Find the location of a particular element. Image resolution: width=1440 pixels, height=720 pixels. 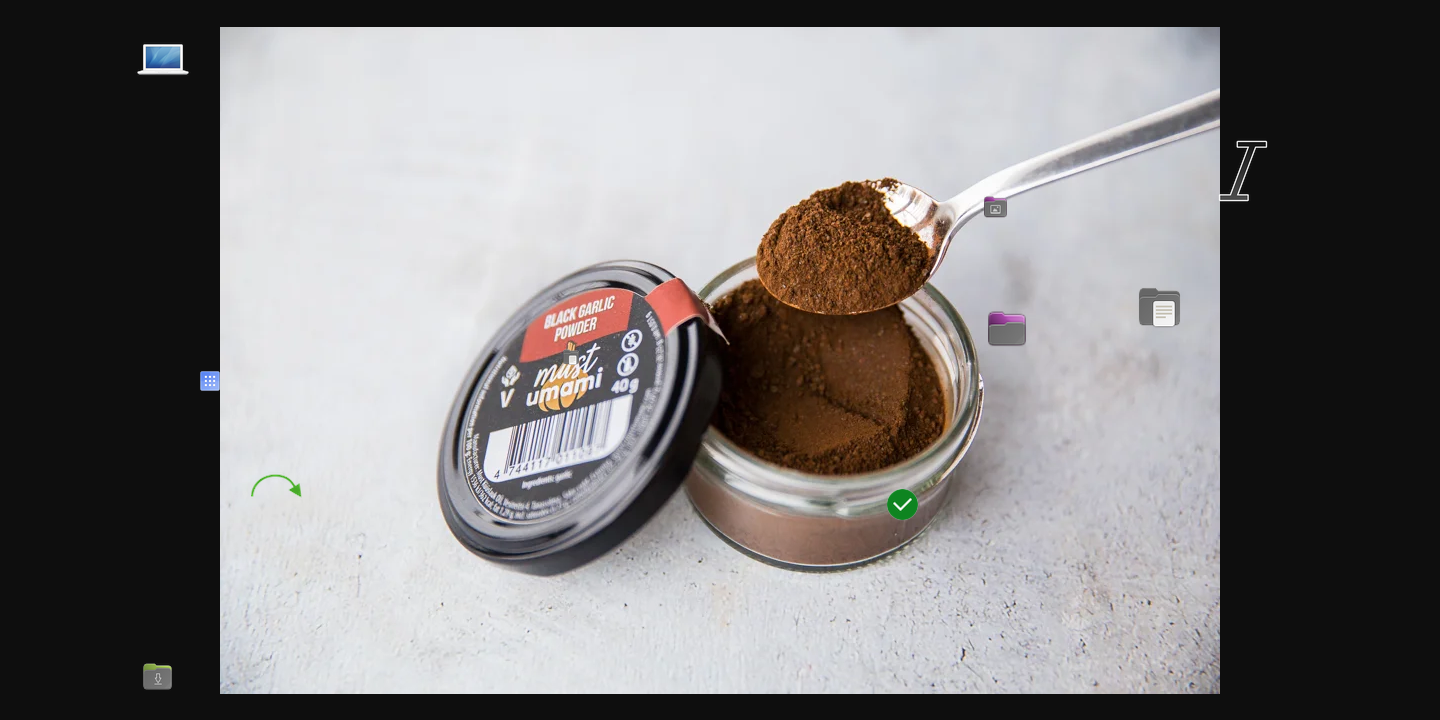

open pictures folder is located at coordinates (995, 206).